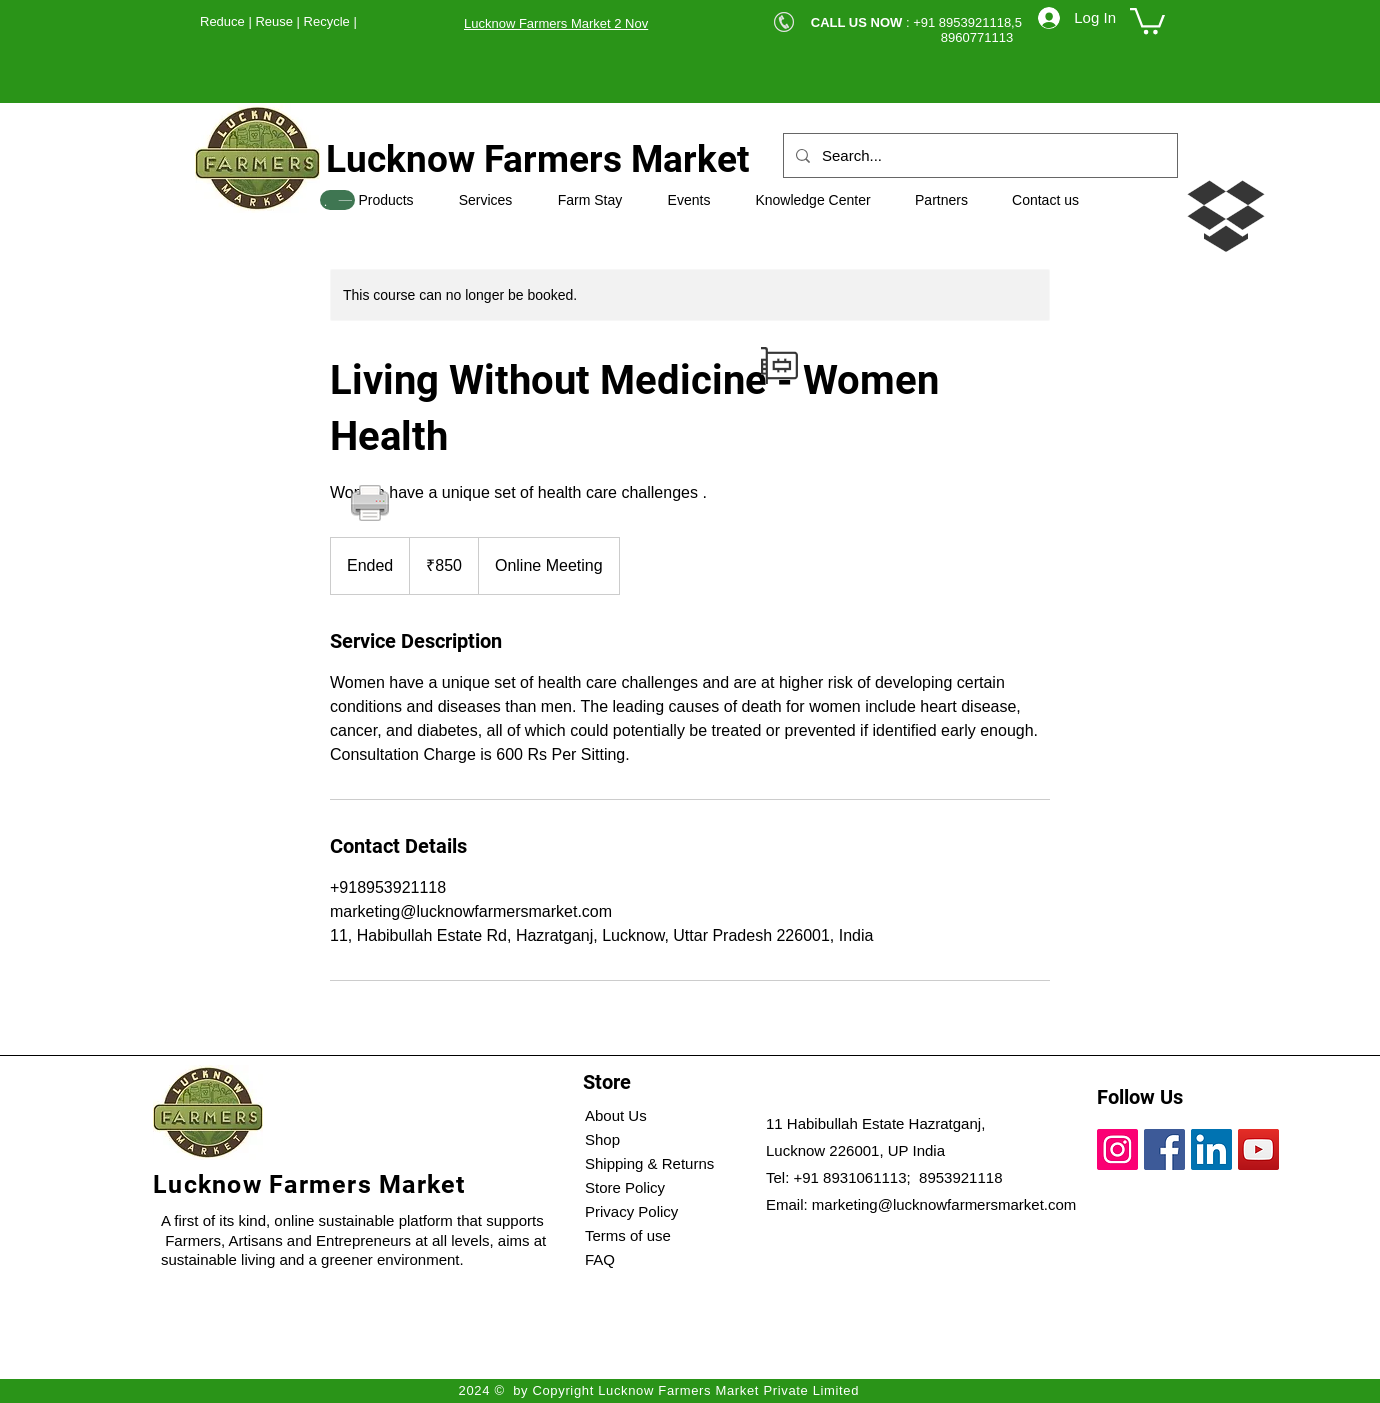  Describe the element at coordinates (779, 365) in the screenshot. I see `access firmware settings and updates` at that location.